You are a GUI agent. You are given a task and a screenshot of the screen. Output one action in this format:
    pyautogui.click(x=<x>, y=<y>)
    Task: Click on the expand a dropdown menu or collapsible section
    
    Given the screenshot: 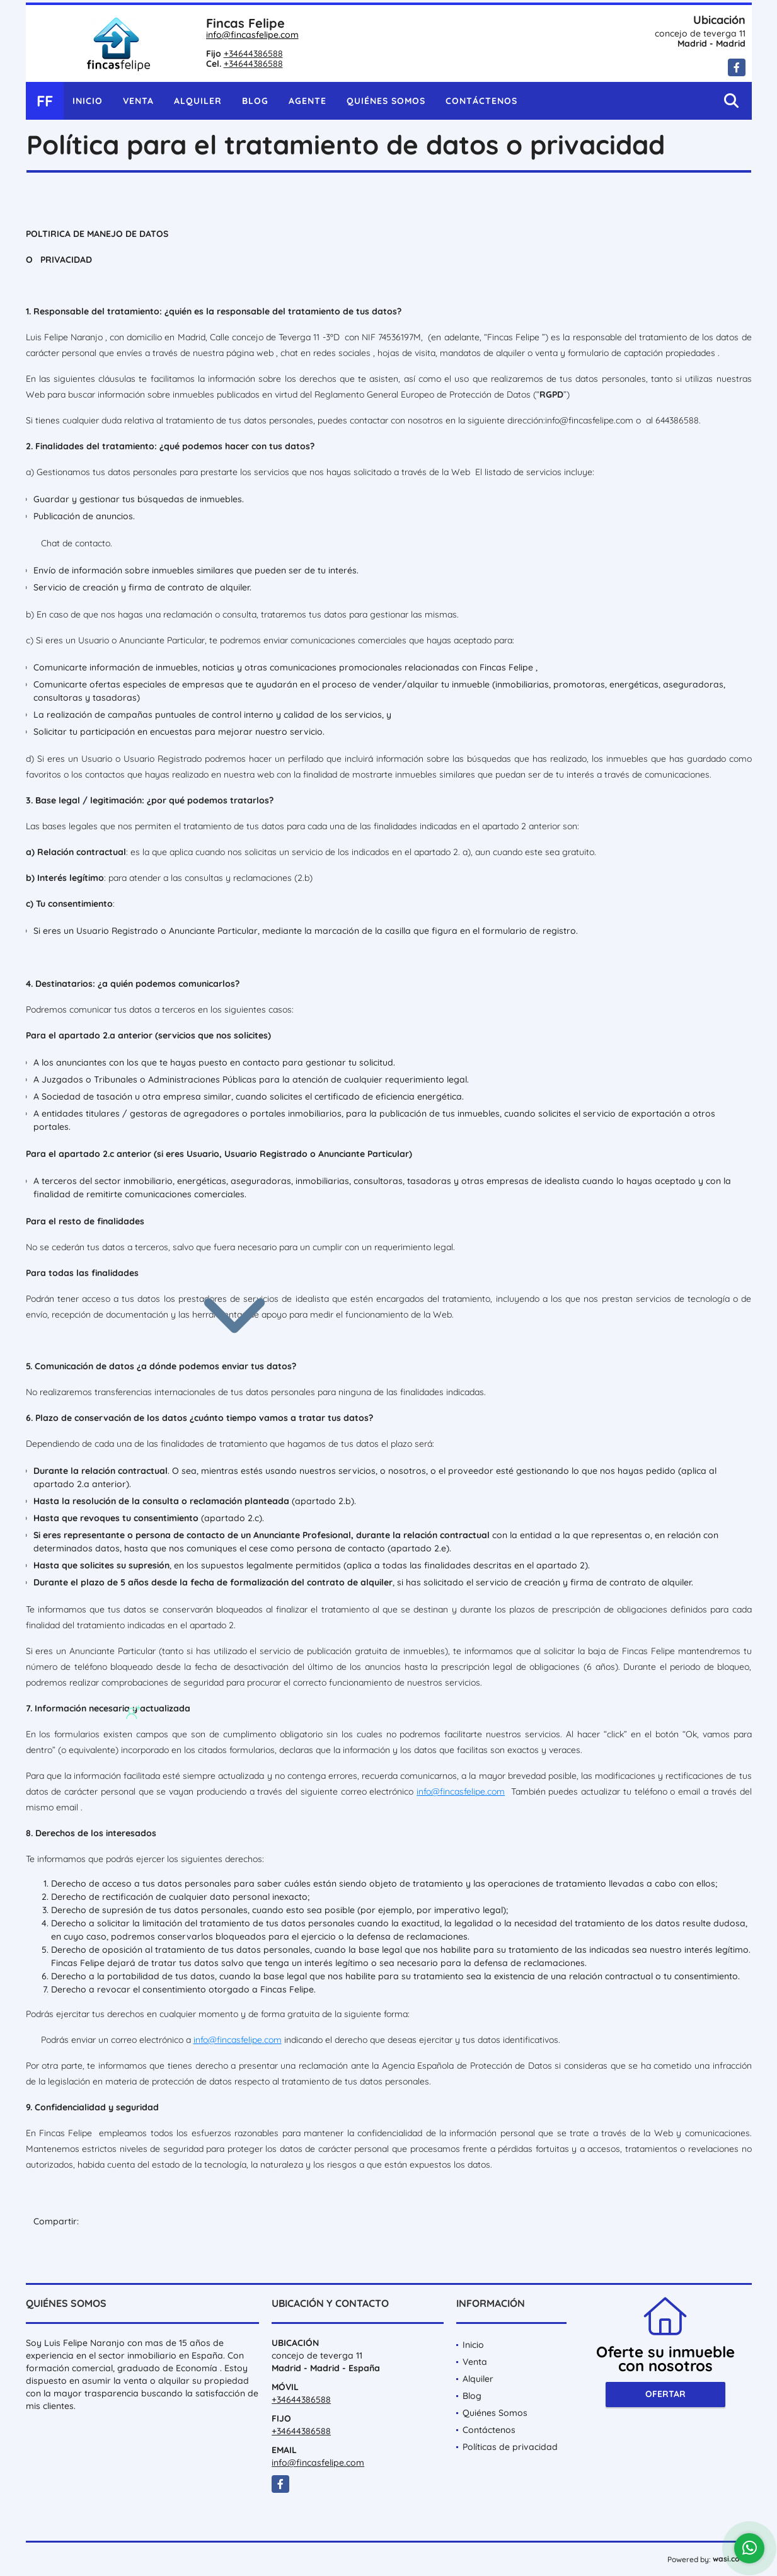 What is the action you would take?
    pyautogui.click(x=234, y=1316)
    